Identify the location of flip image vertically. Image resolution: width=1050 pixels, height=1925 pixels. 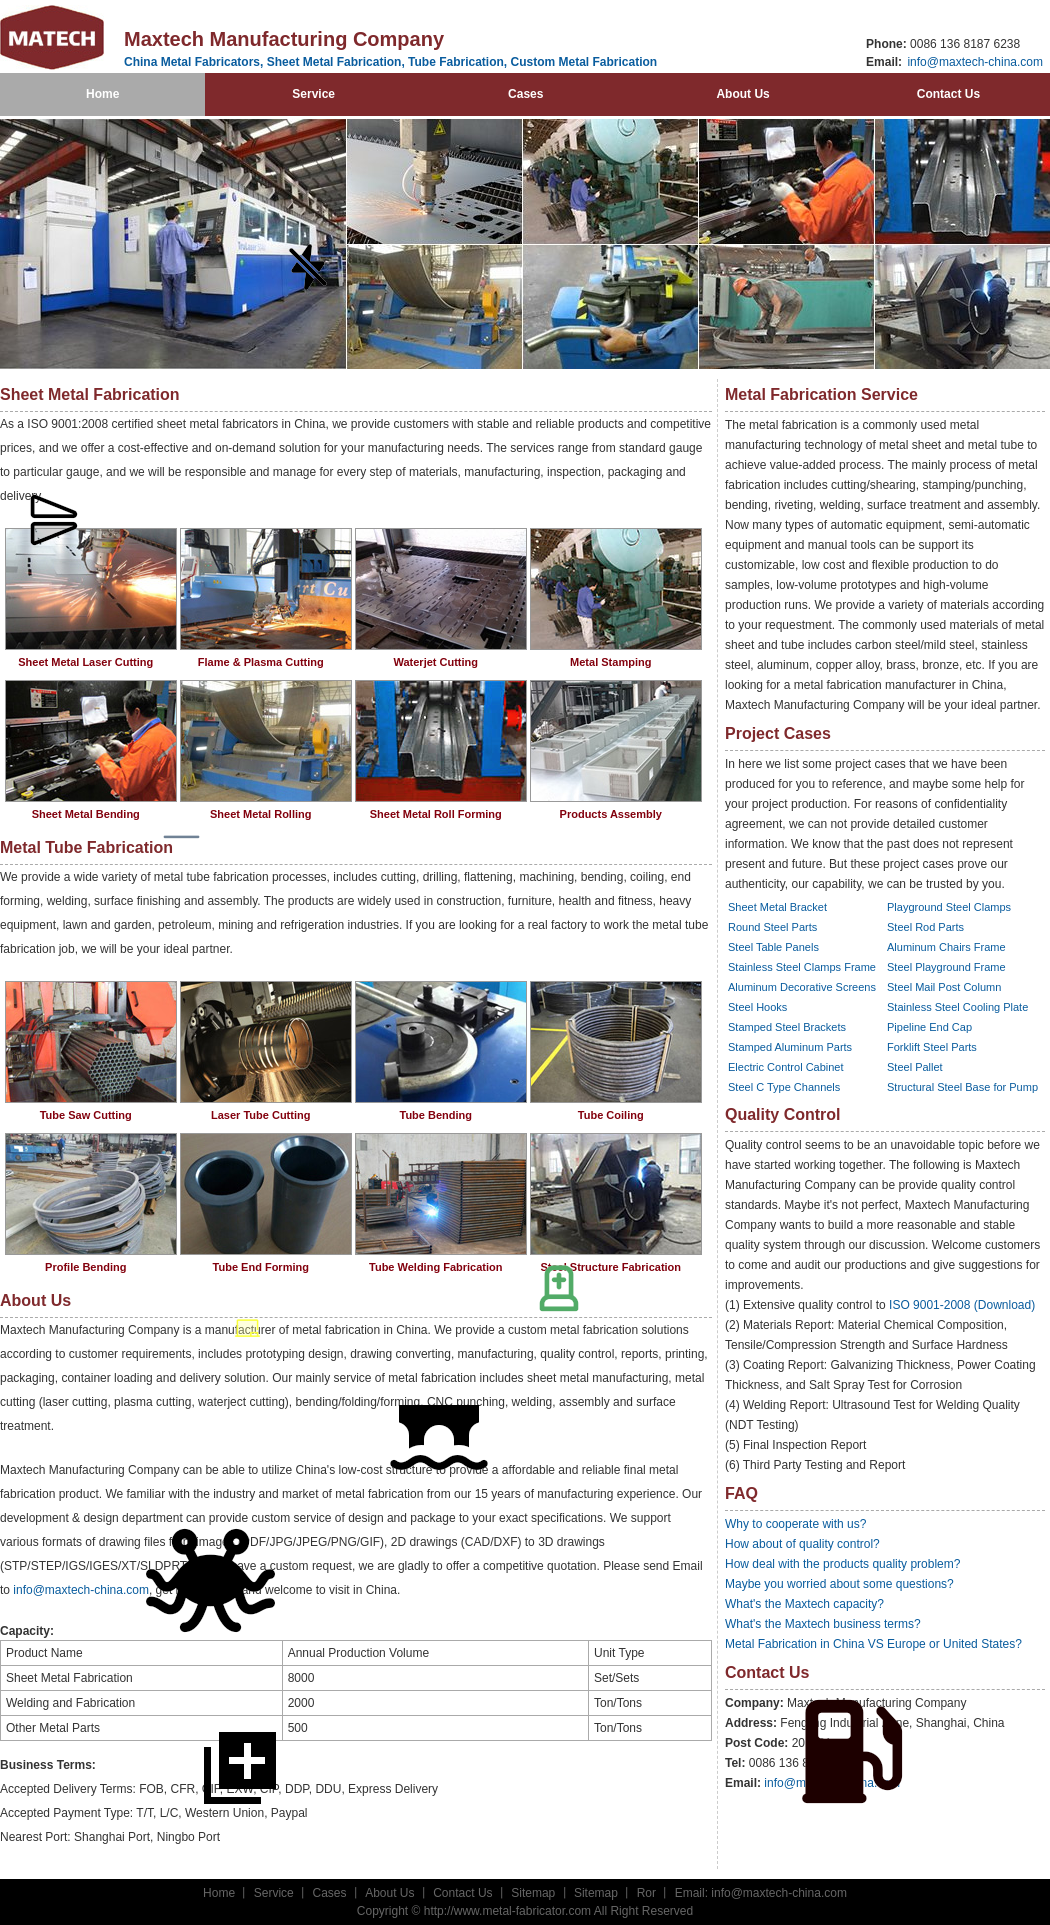
(52, 520).